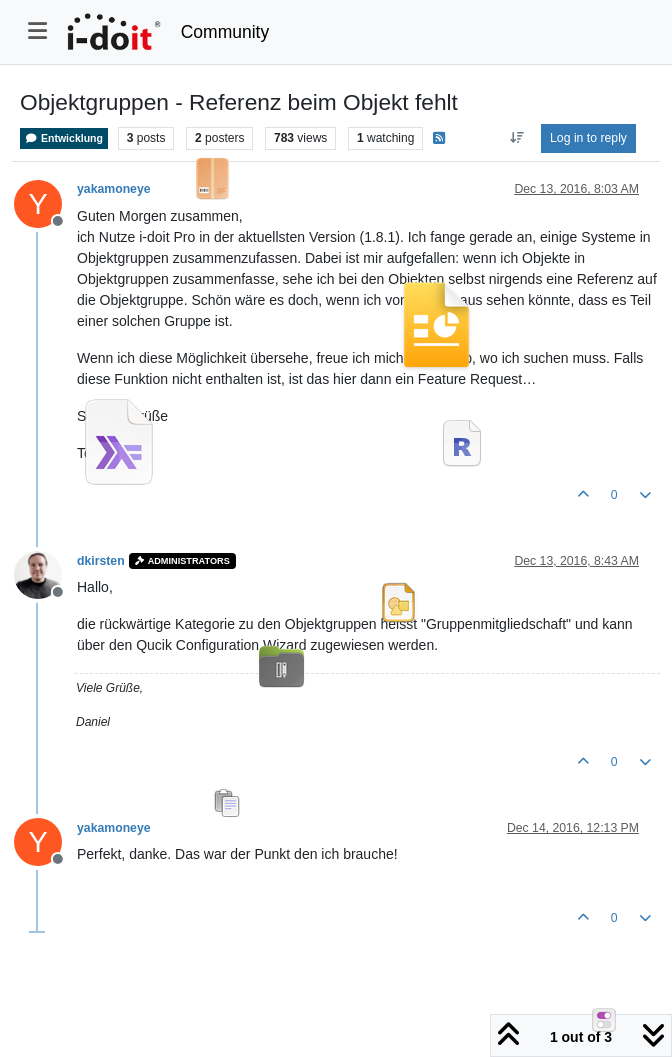 The image size is (672, 1057). Describe the element at coordinates (604, 1020) in the screenshot. I see `open unity tweak tool settings` at that location.